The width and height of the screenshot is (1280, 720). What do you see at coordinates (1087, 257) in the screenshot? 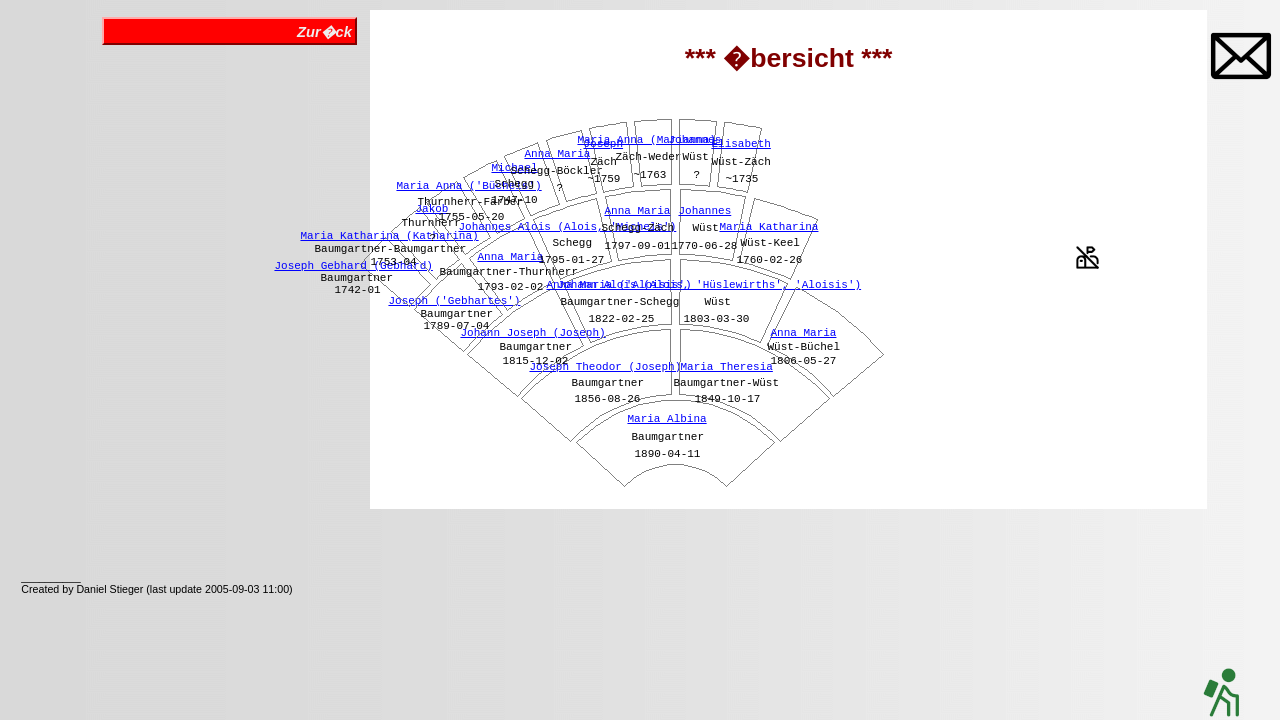
I see `mailbox notifications disabled` at bounding box center [1087, 257].